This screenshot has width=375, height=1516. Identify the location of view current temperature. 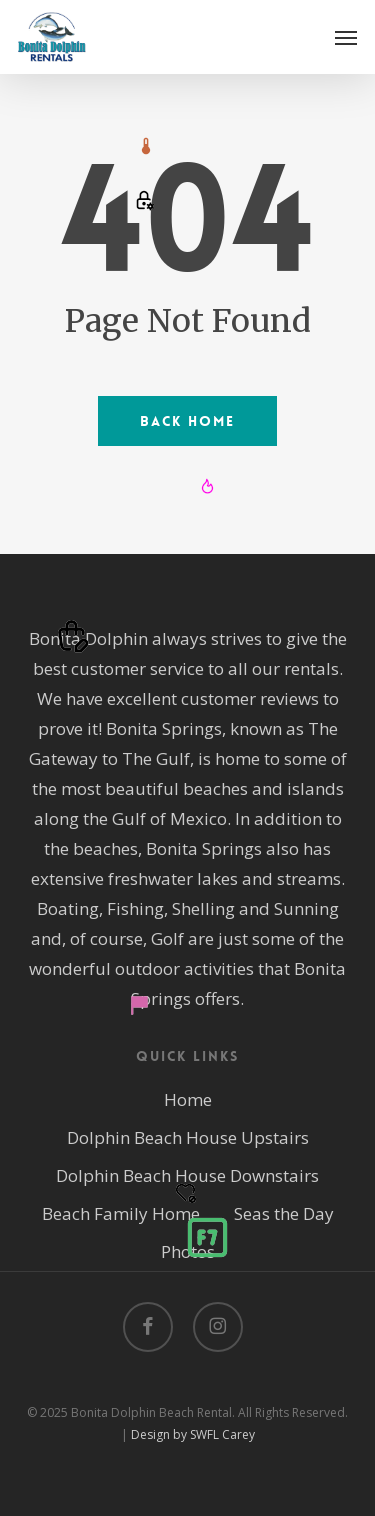
(146, 146).